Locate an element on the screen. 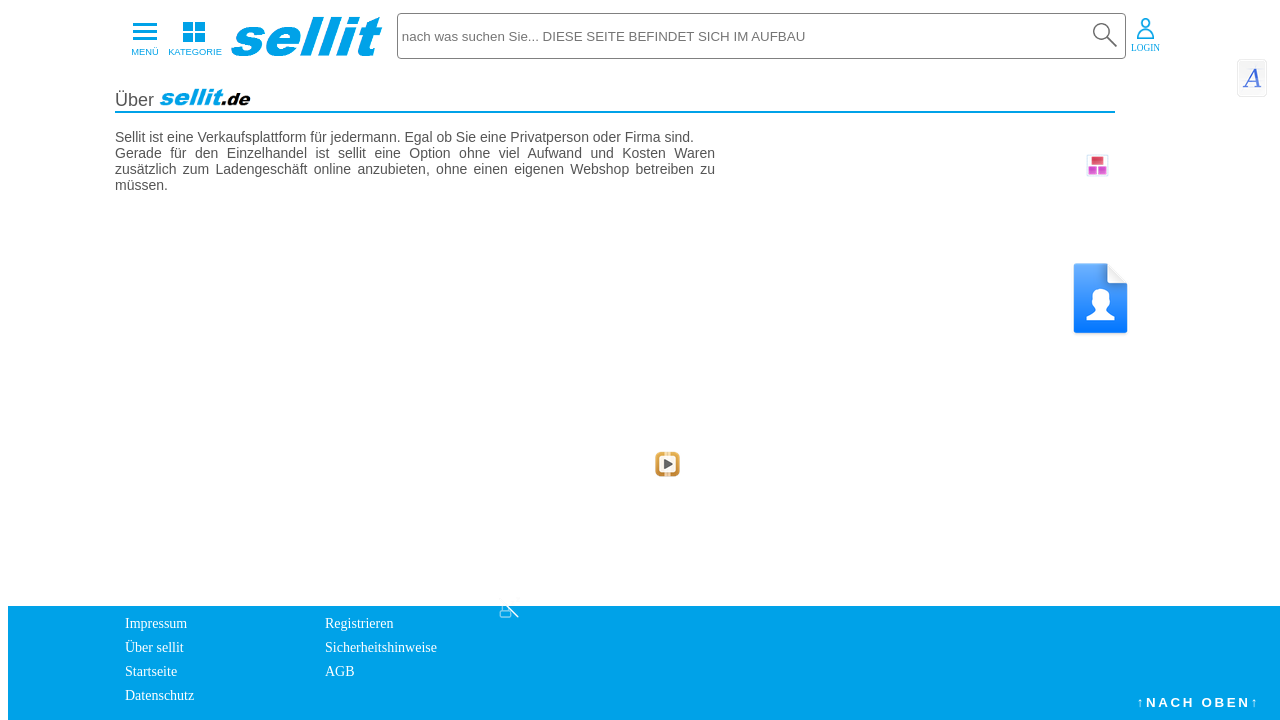 The height and width of the screenshot is (720, 1280). open a font file is located at coordinates (1252, 78).